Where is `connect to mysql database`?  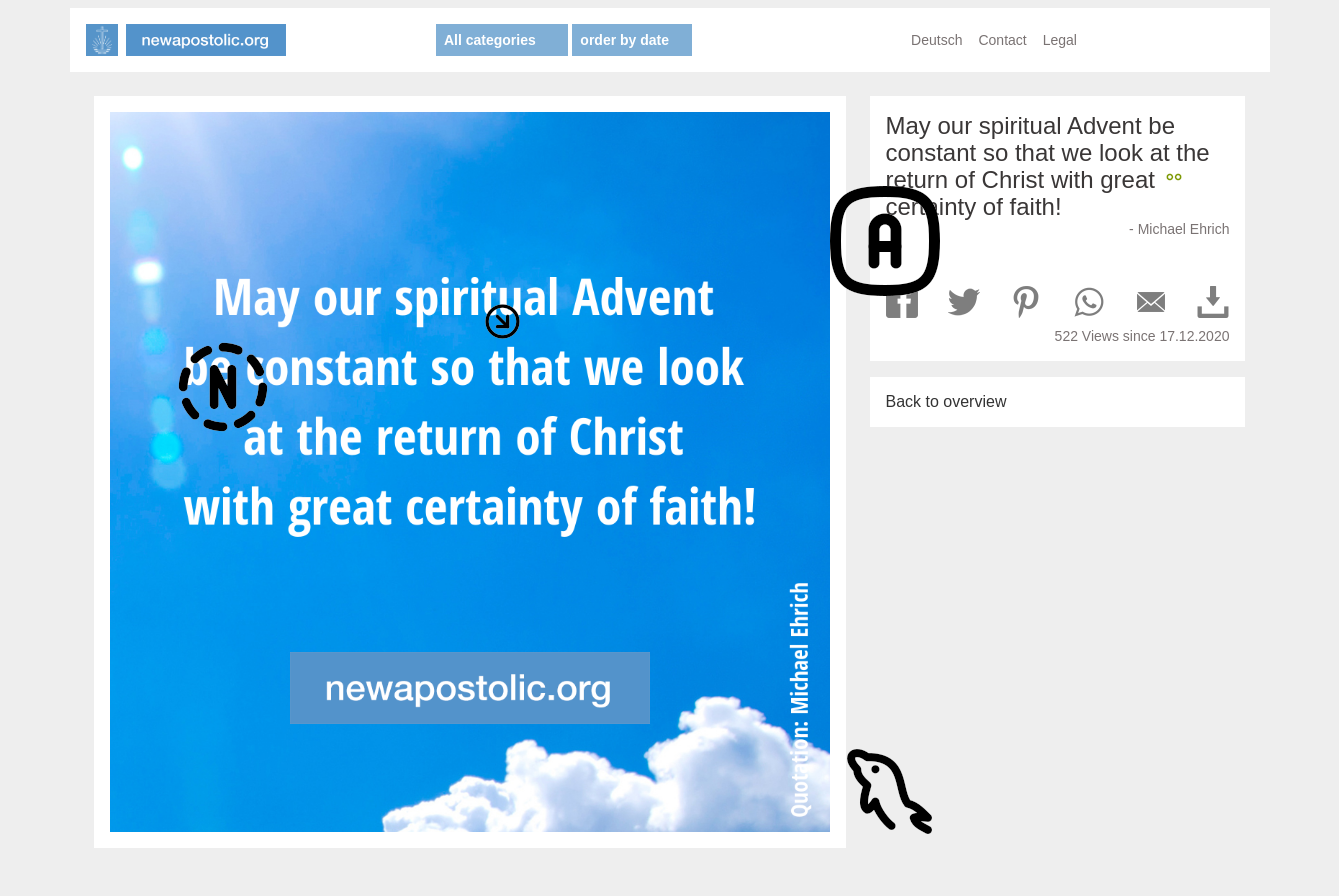 connect to mysql database is located at coordinates (887, 789).